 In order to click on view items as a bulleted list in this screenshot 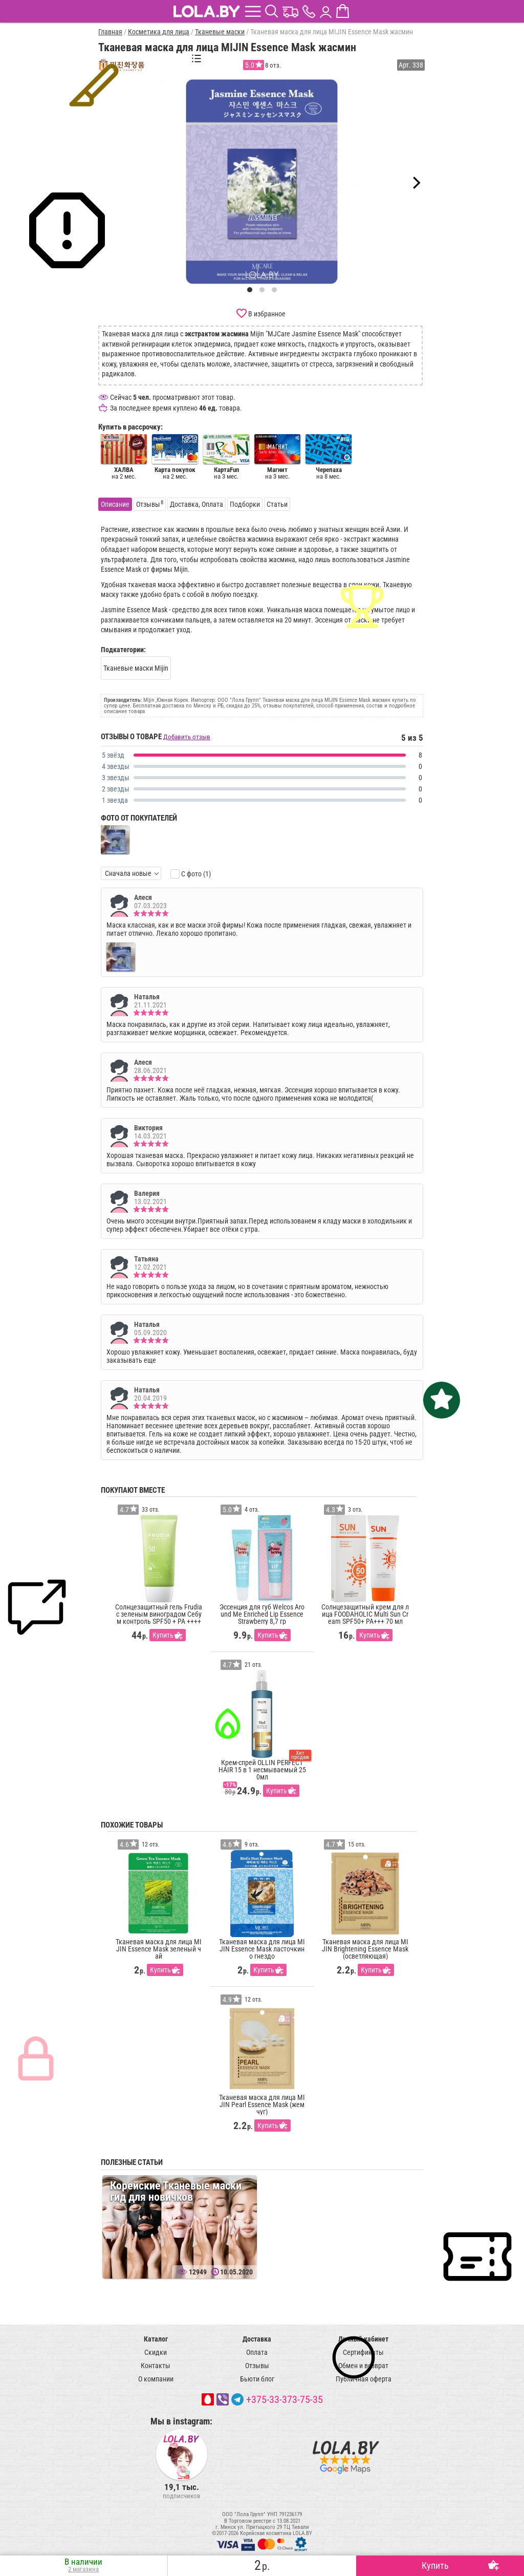, I will do `click(196, 58)`.